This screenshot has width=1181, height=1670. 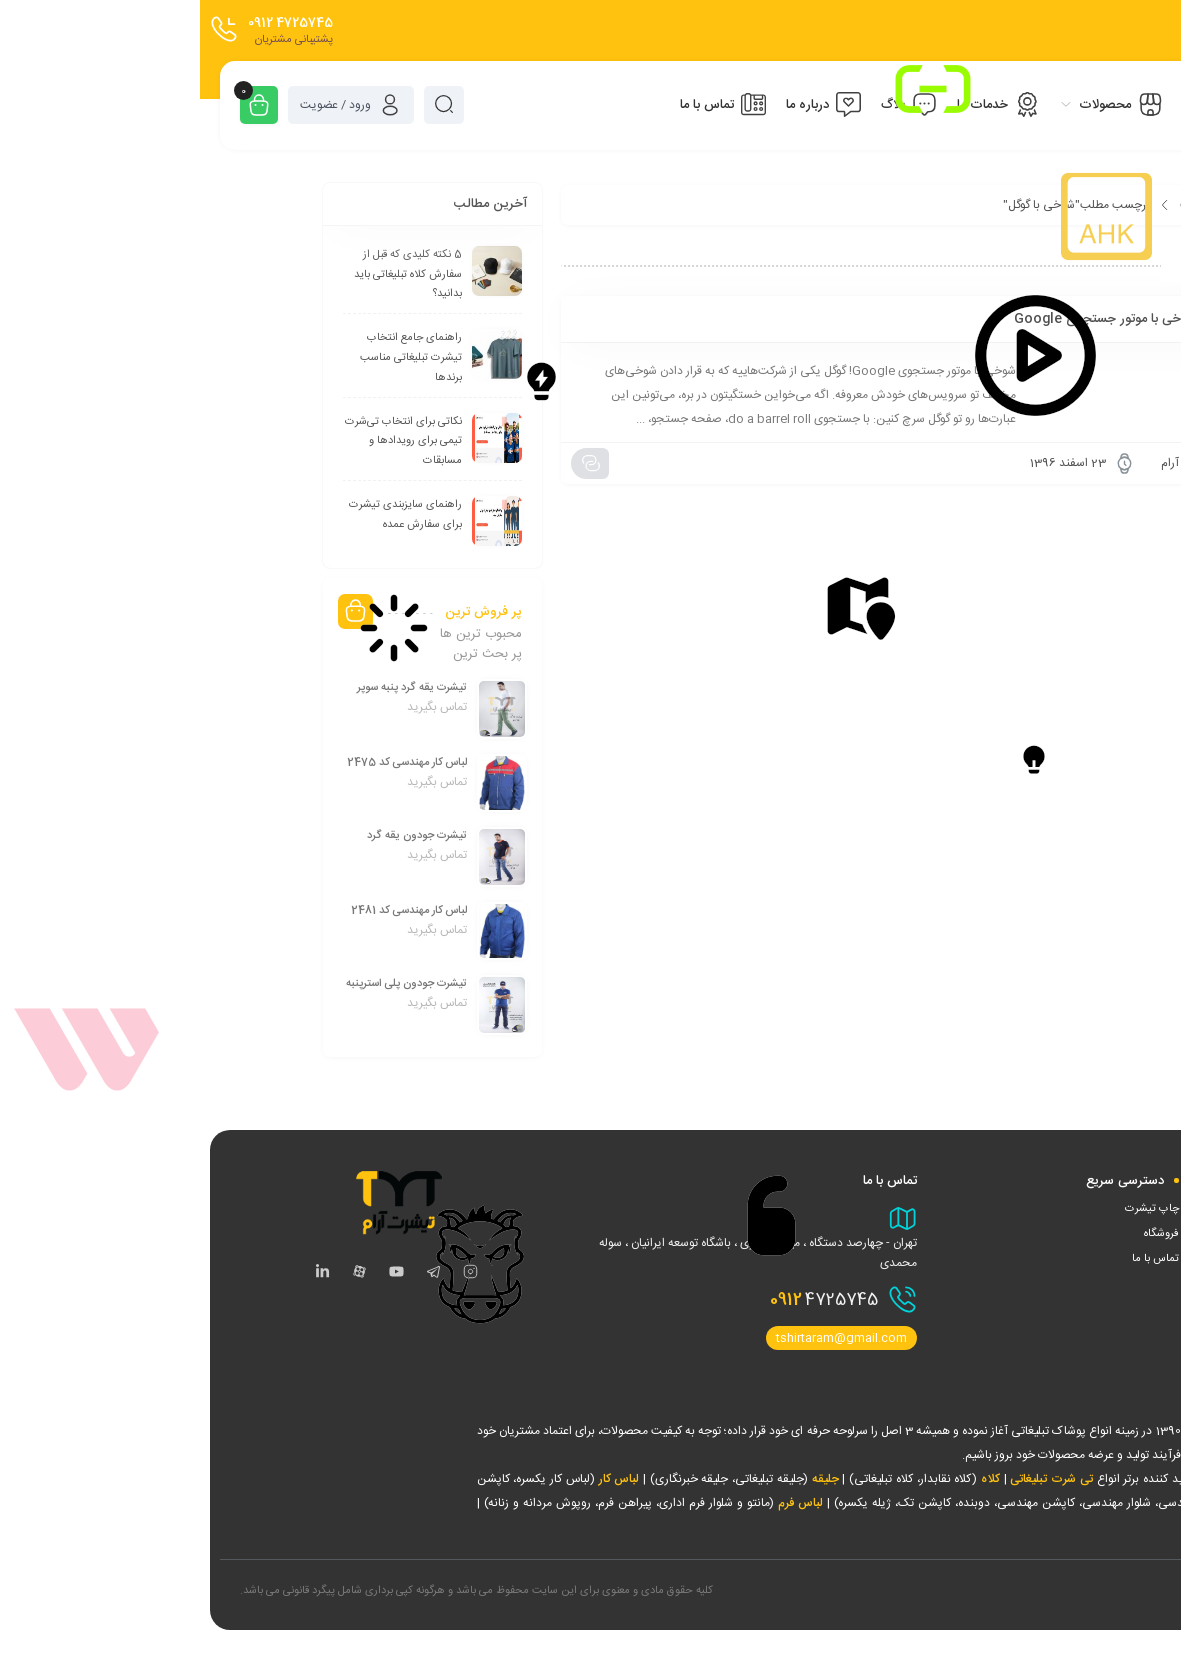 What do you see at coordinates (1034, 759) in the screenshot?
I see `access tips or helpful suggestions` at bounding box center [1034, 759].